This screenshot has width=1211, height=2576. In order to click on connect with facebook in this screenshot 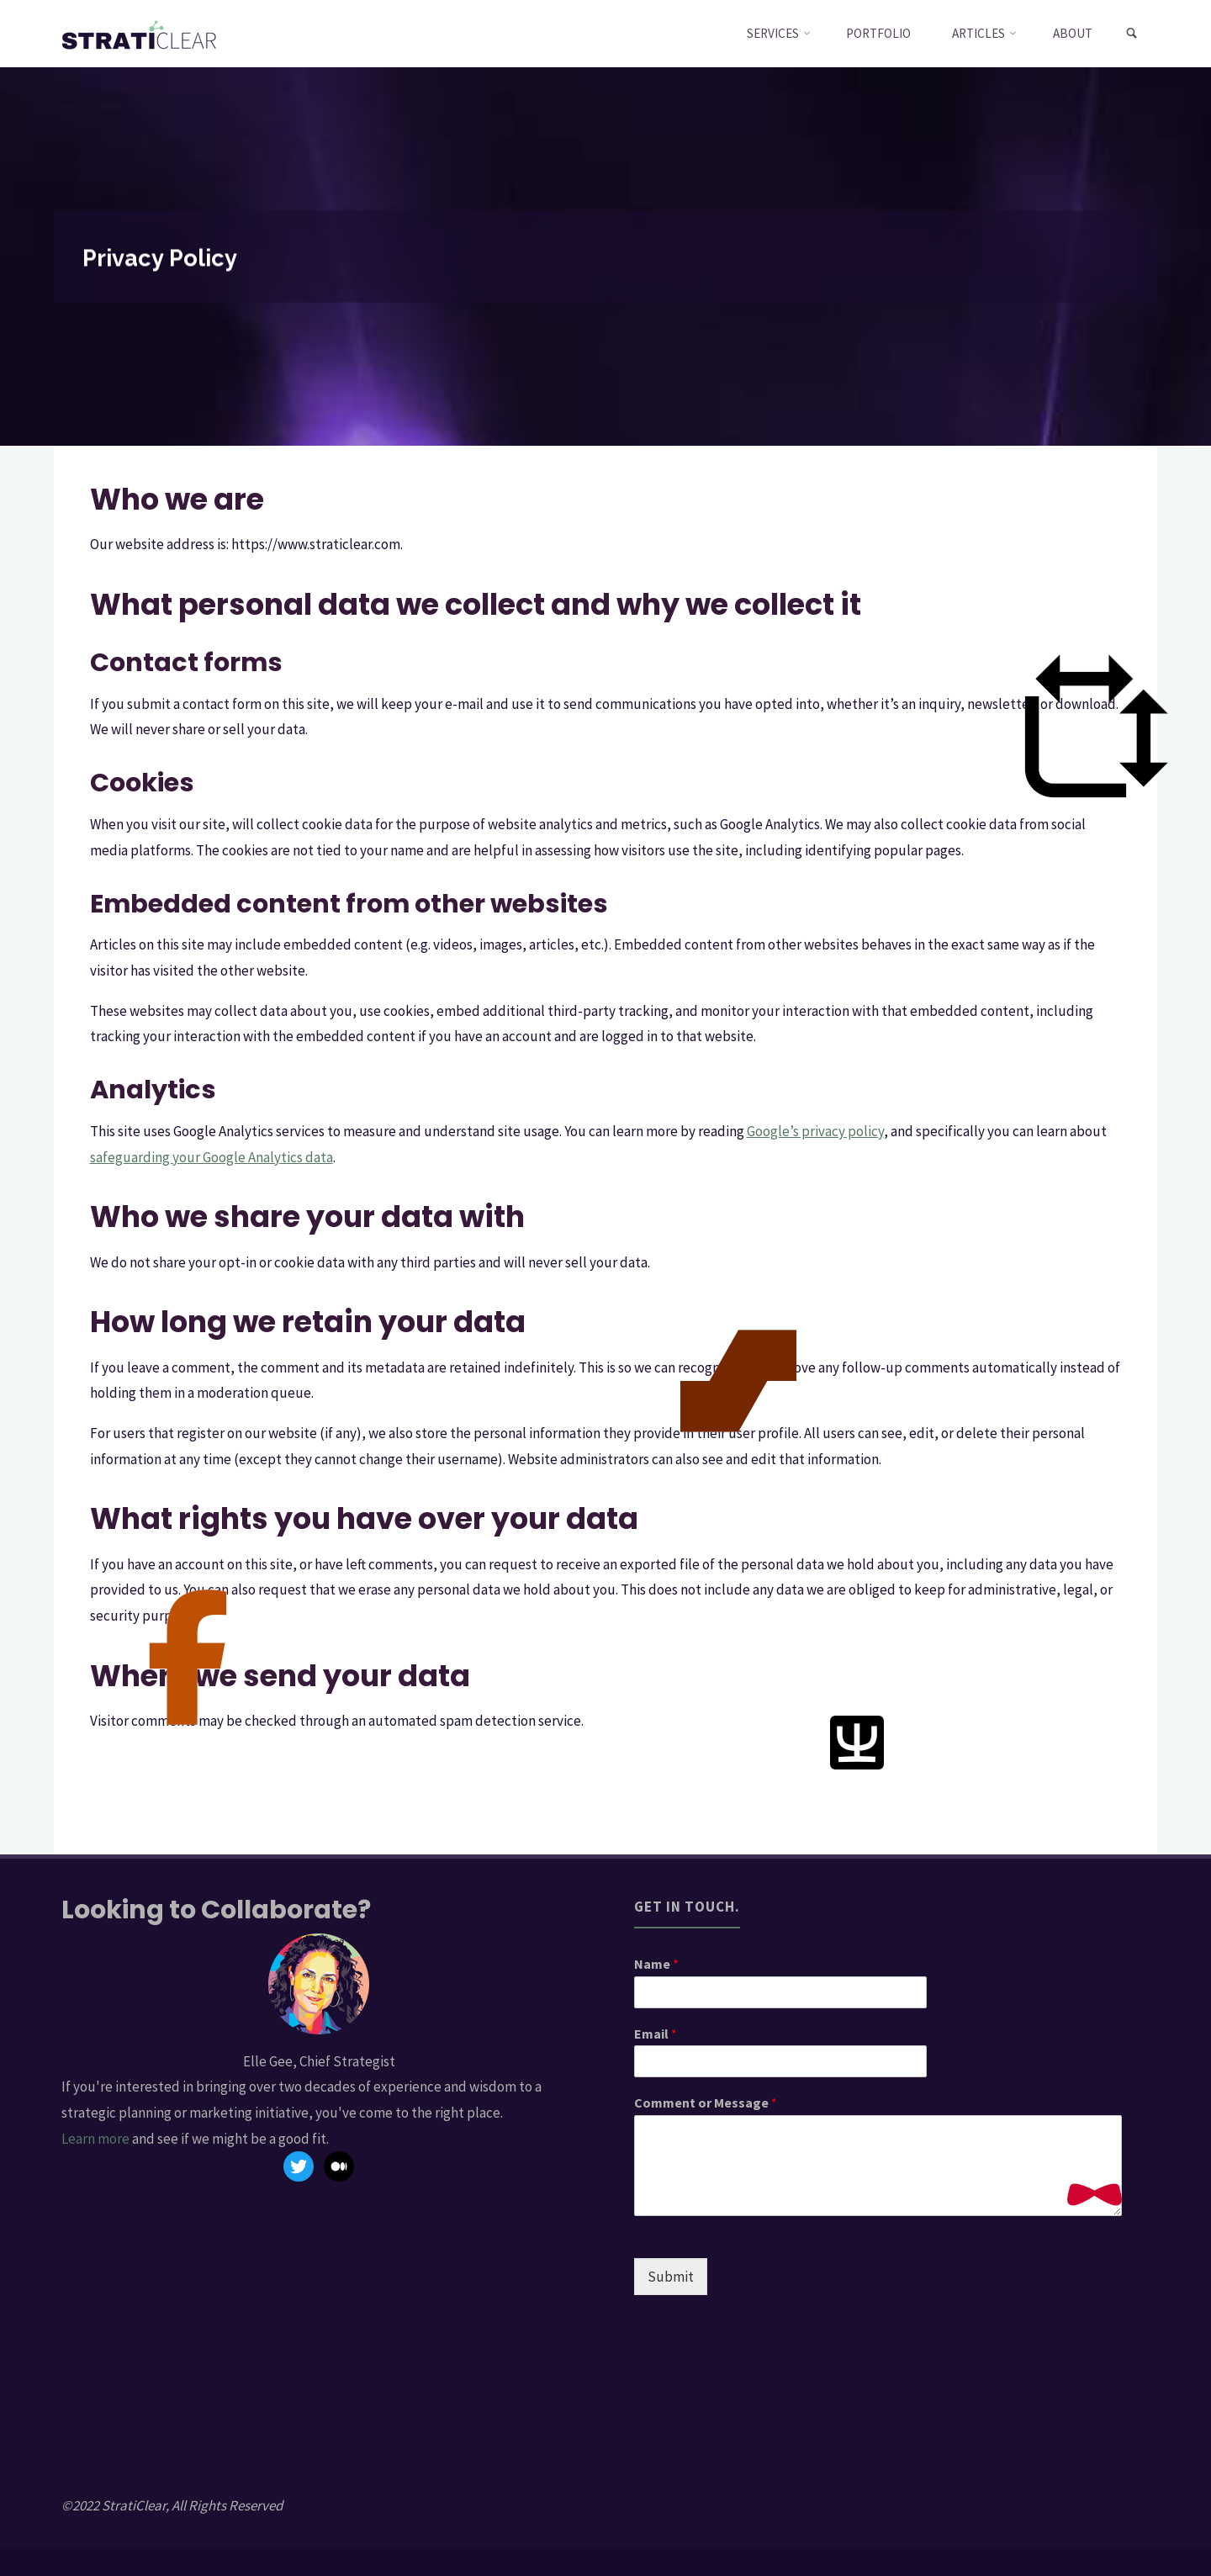, I will do `click(188, 1657)`.